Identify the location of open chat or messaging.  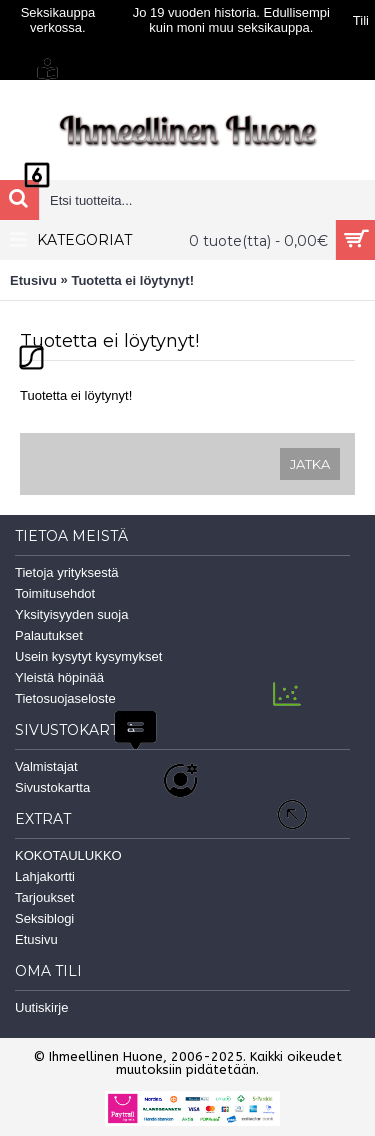
(135, 728).